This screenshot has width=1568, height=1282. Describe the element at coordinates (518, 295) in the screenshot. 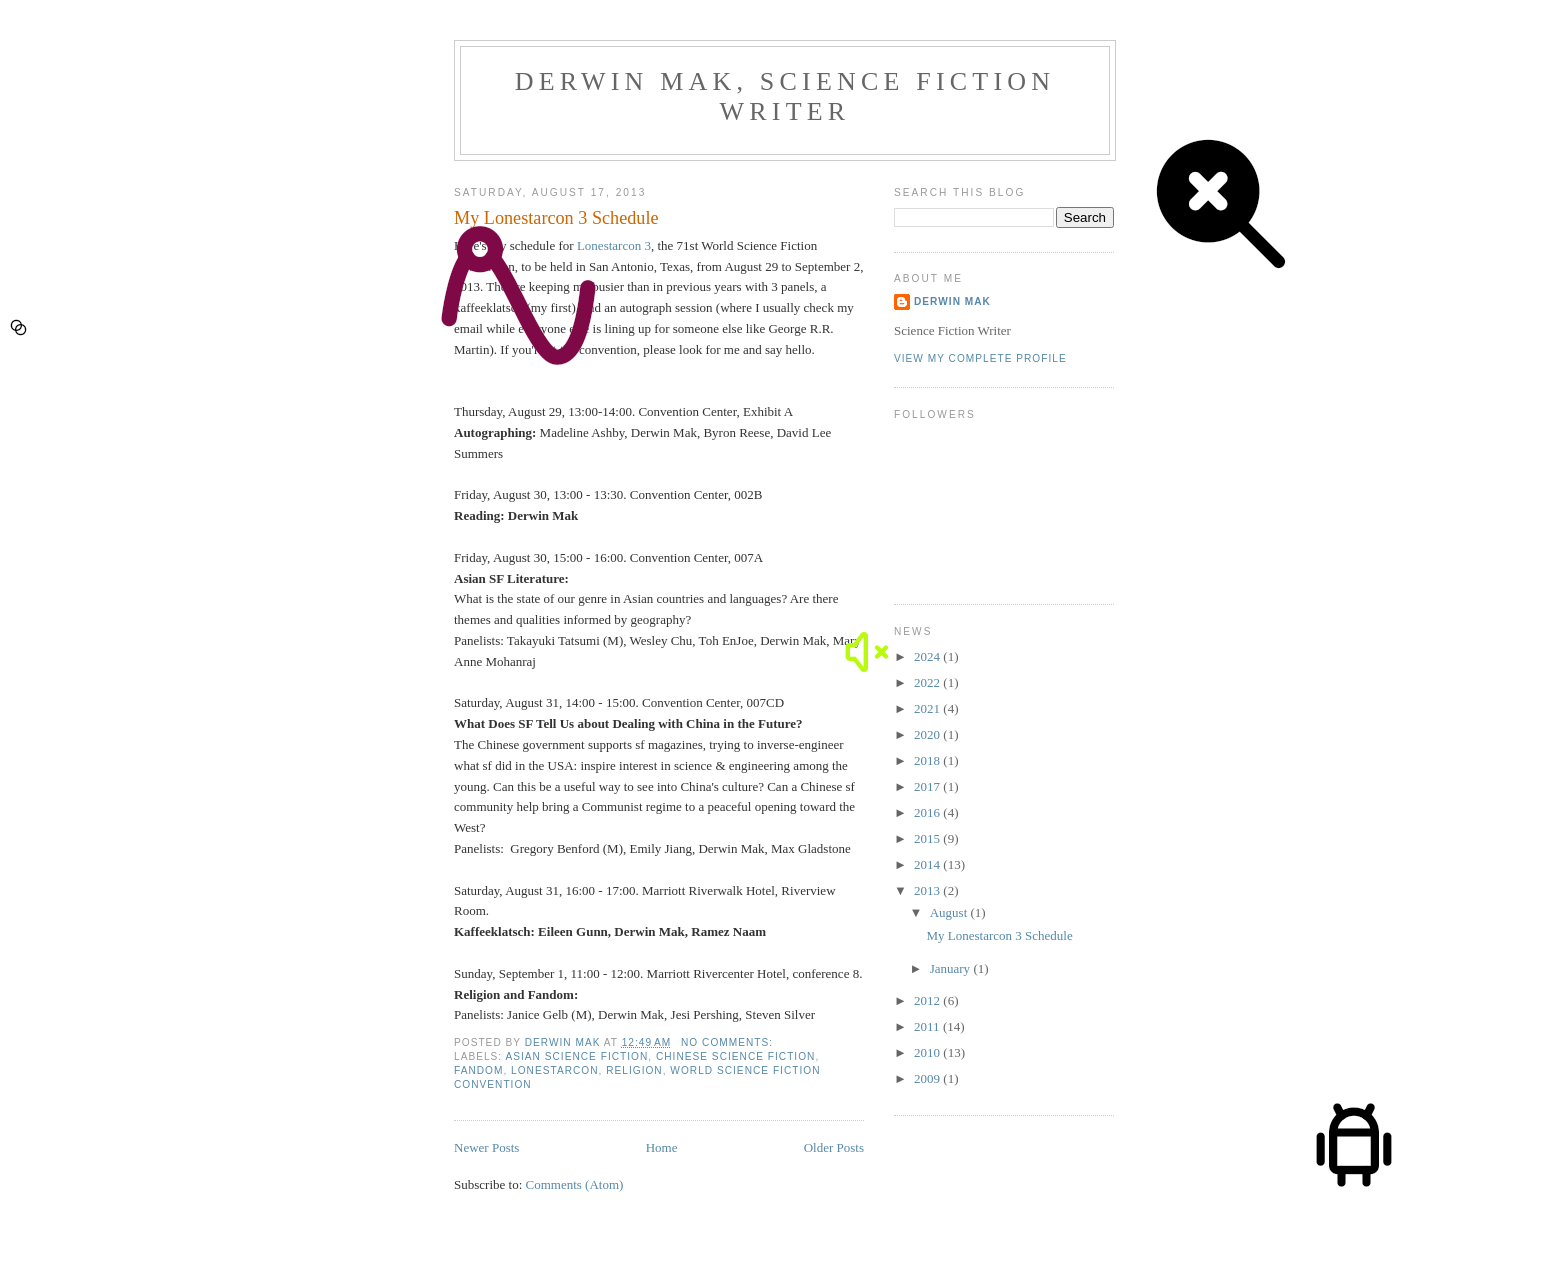

I see `apply maximum function to selected values` at that location.